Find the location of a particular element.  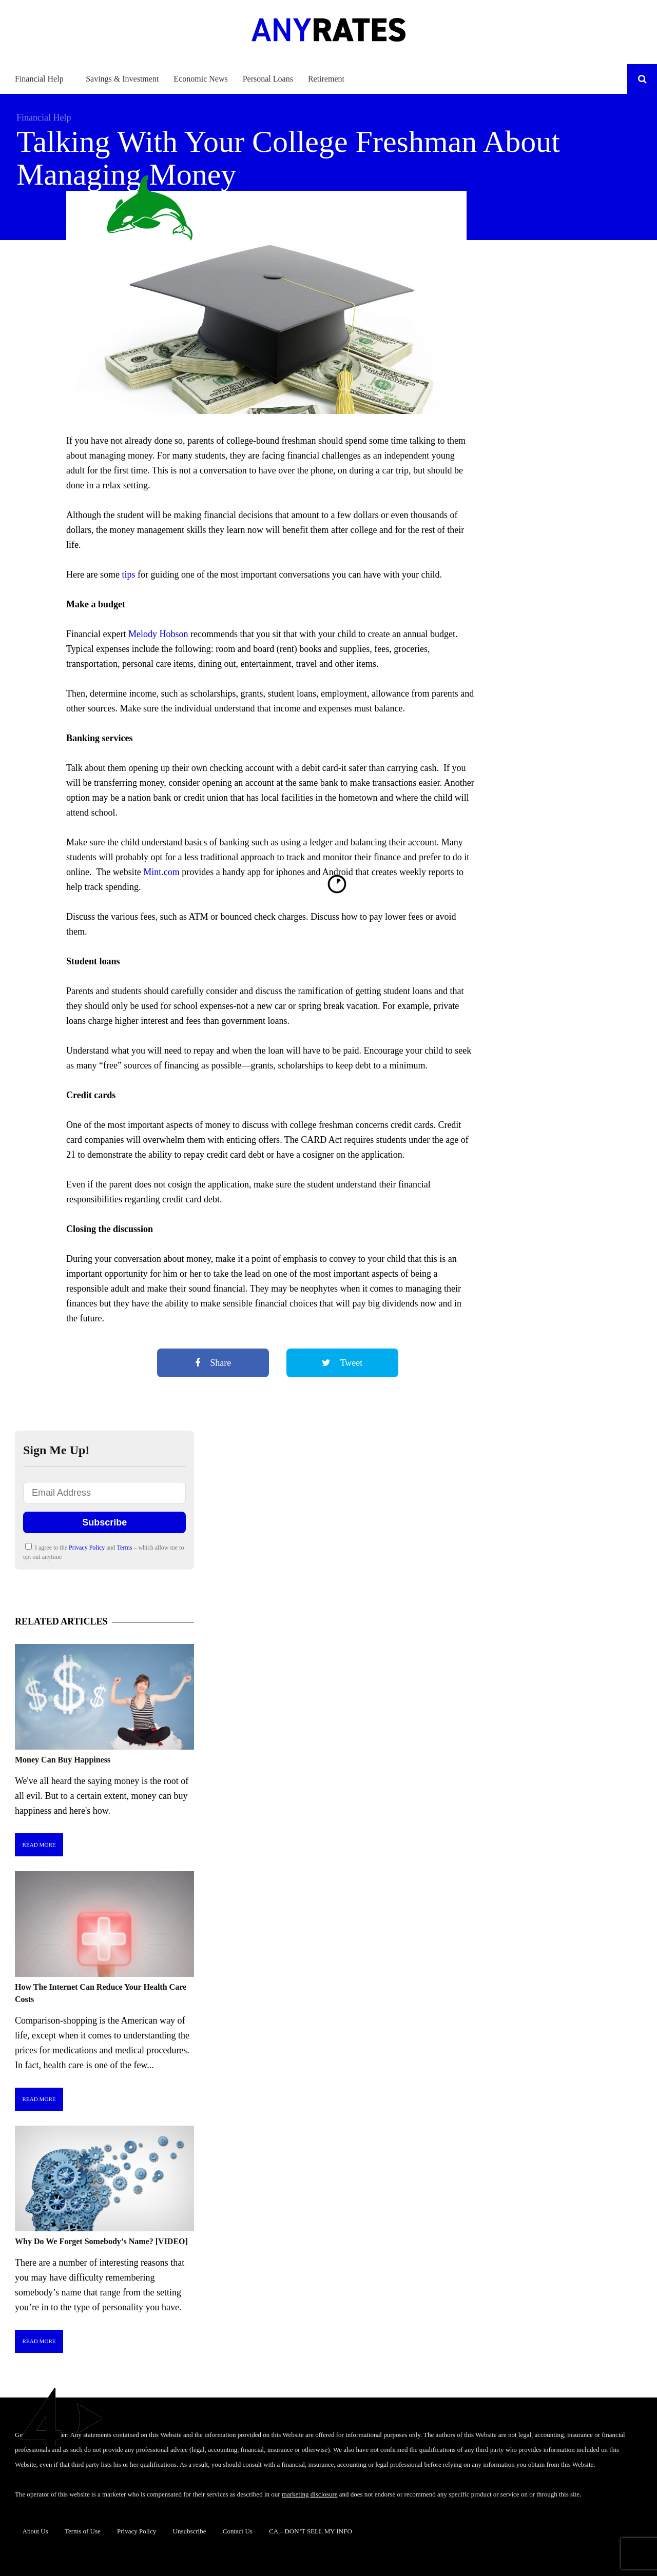

indicates 25% progress or completion status is located at coordinates (337, 884).